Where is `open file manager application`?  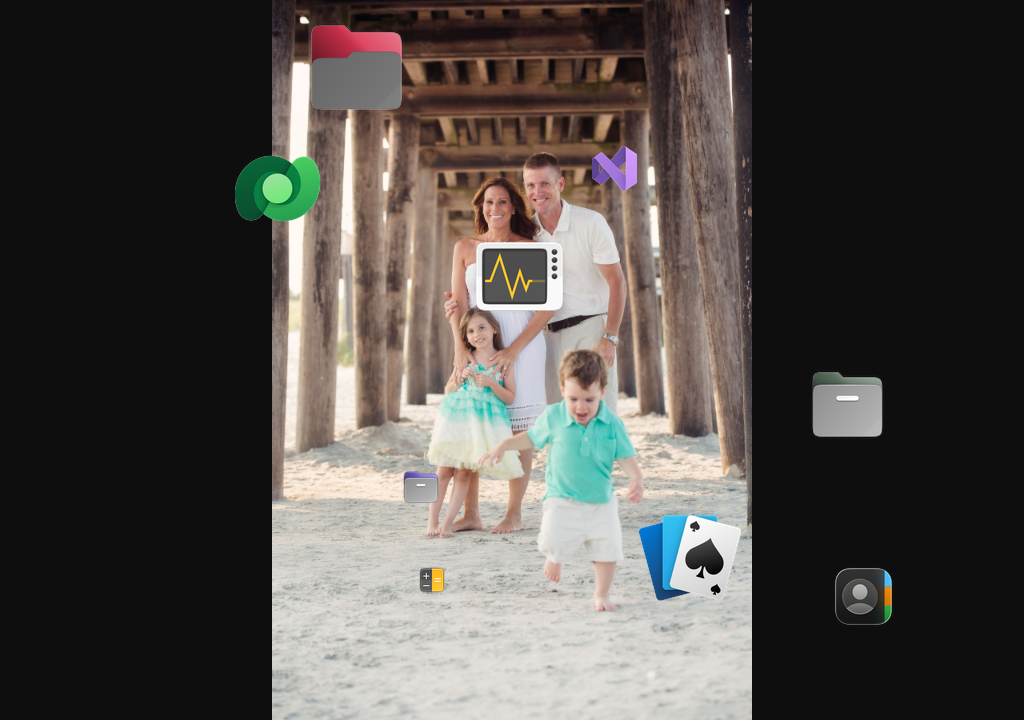
open file manager application is located at coordinates (847, 404).